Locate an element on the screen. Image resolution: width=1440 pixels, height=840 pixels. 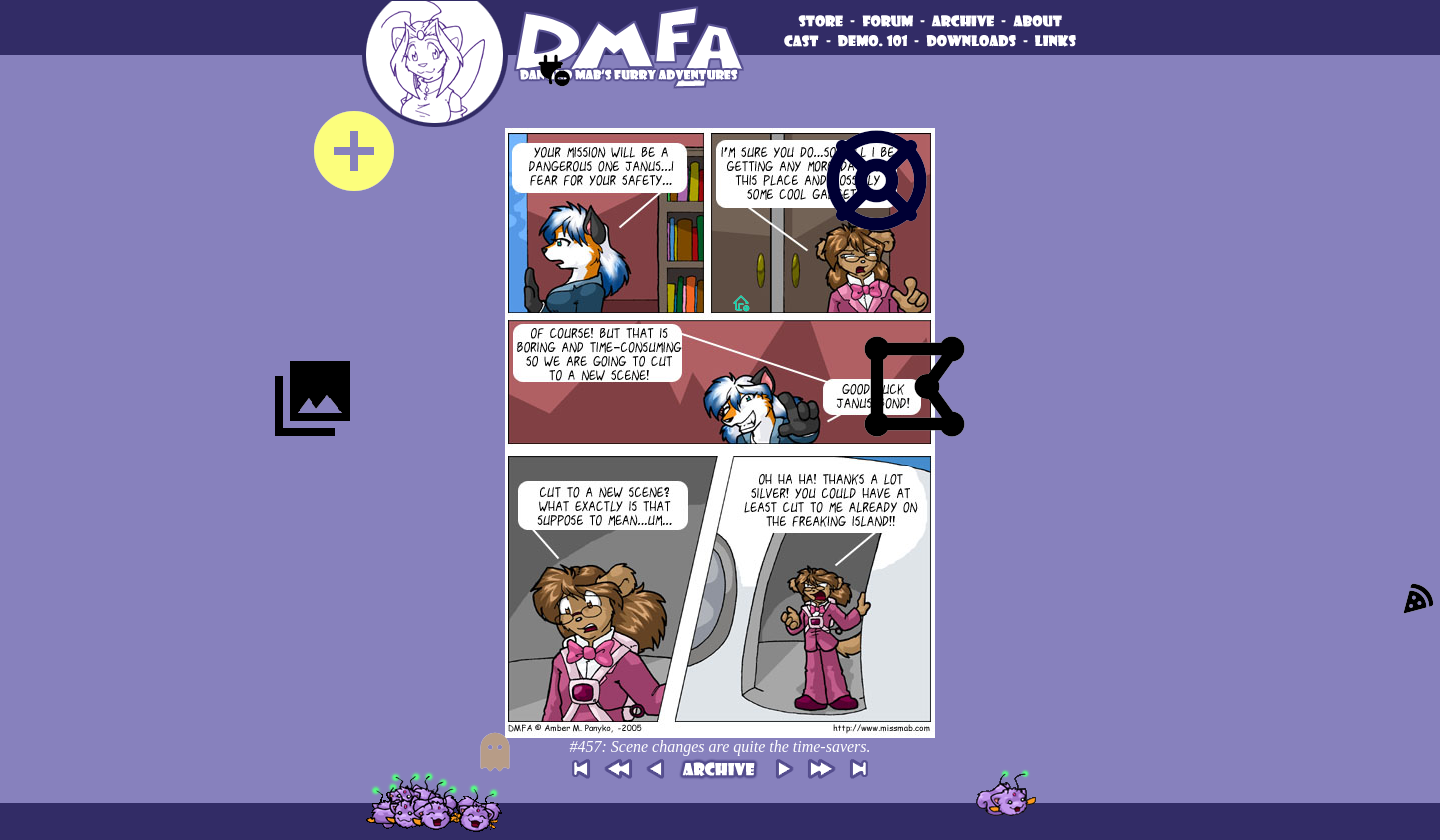
access help or support is located at coordinates (876, 180).